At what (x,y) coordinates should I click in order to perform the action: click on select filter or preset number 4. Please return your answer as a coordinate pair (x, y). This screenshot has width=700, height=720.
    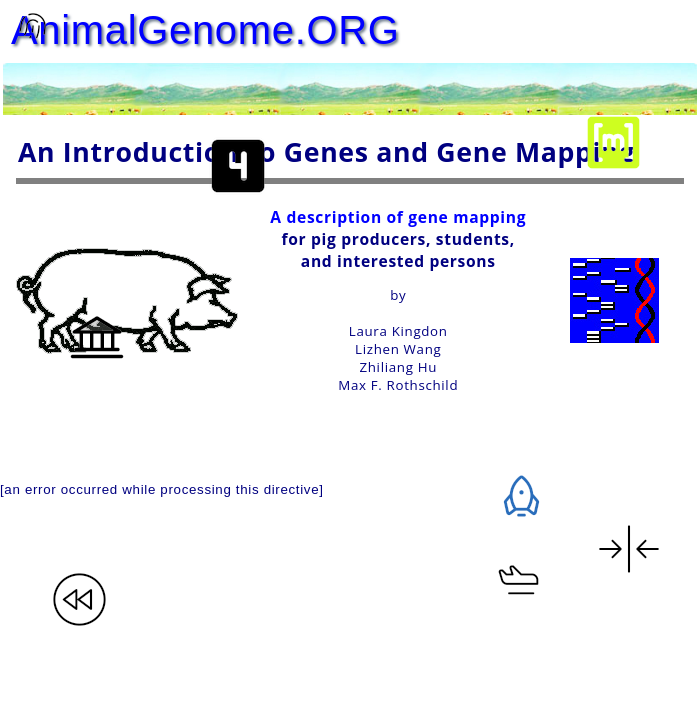
    Looking at the image, I should click on (238, 166).